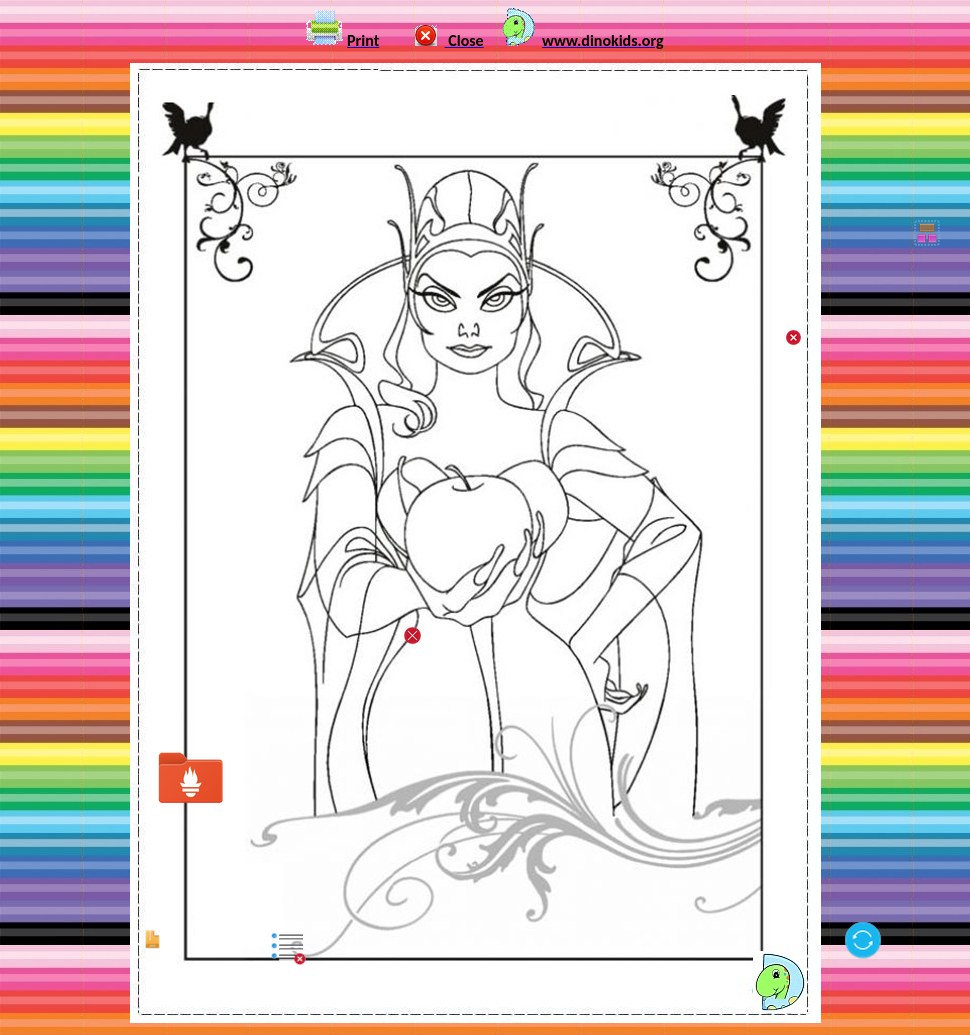 The height and width of the screenshot is (1035, 970). I want to click on select all items in the current view, so click(927, 233).